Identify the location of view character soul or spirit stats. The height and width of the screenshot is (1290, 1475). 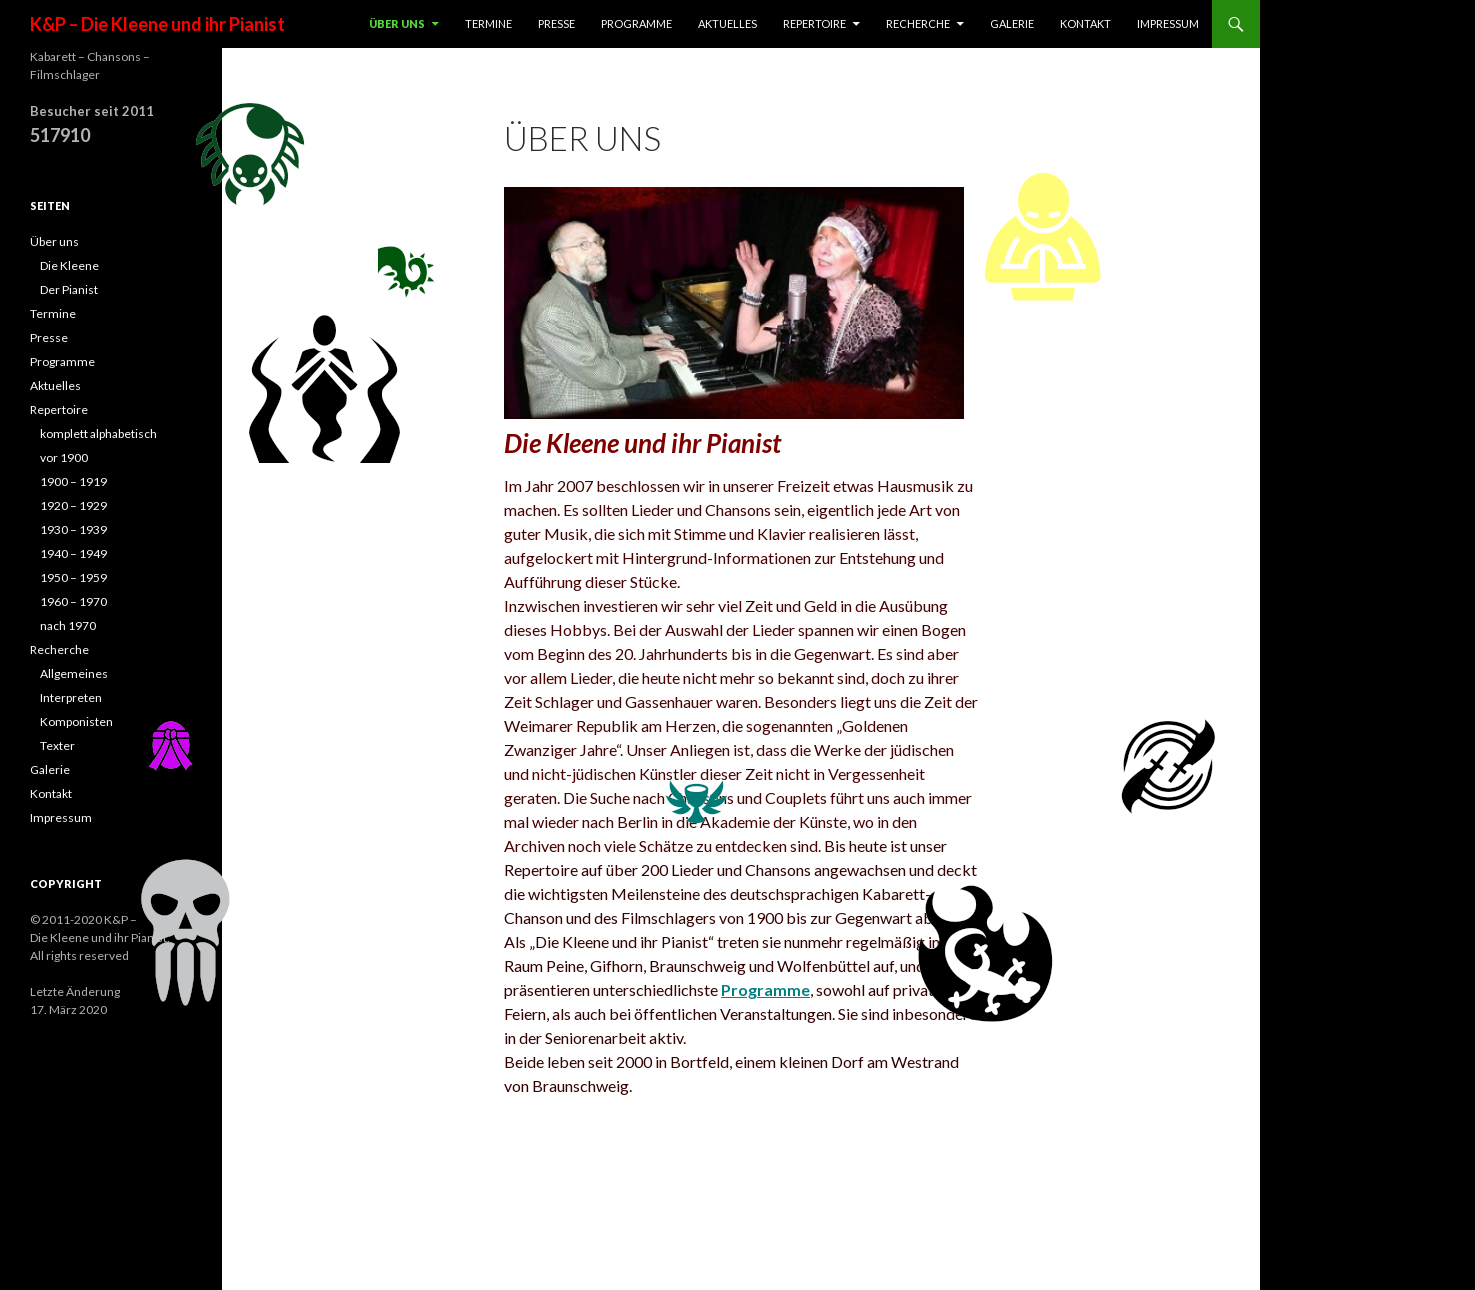
(324, 387).